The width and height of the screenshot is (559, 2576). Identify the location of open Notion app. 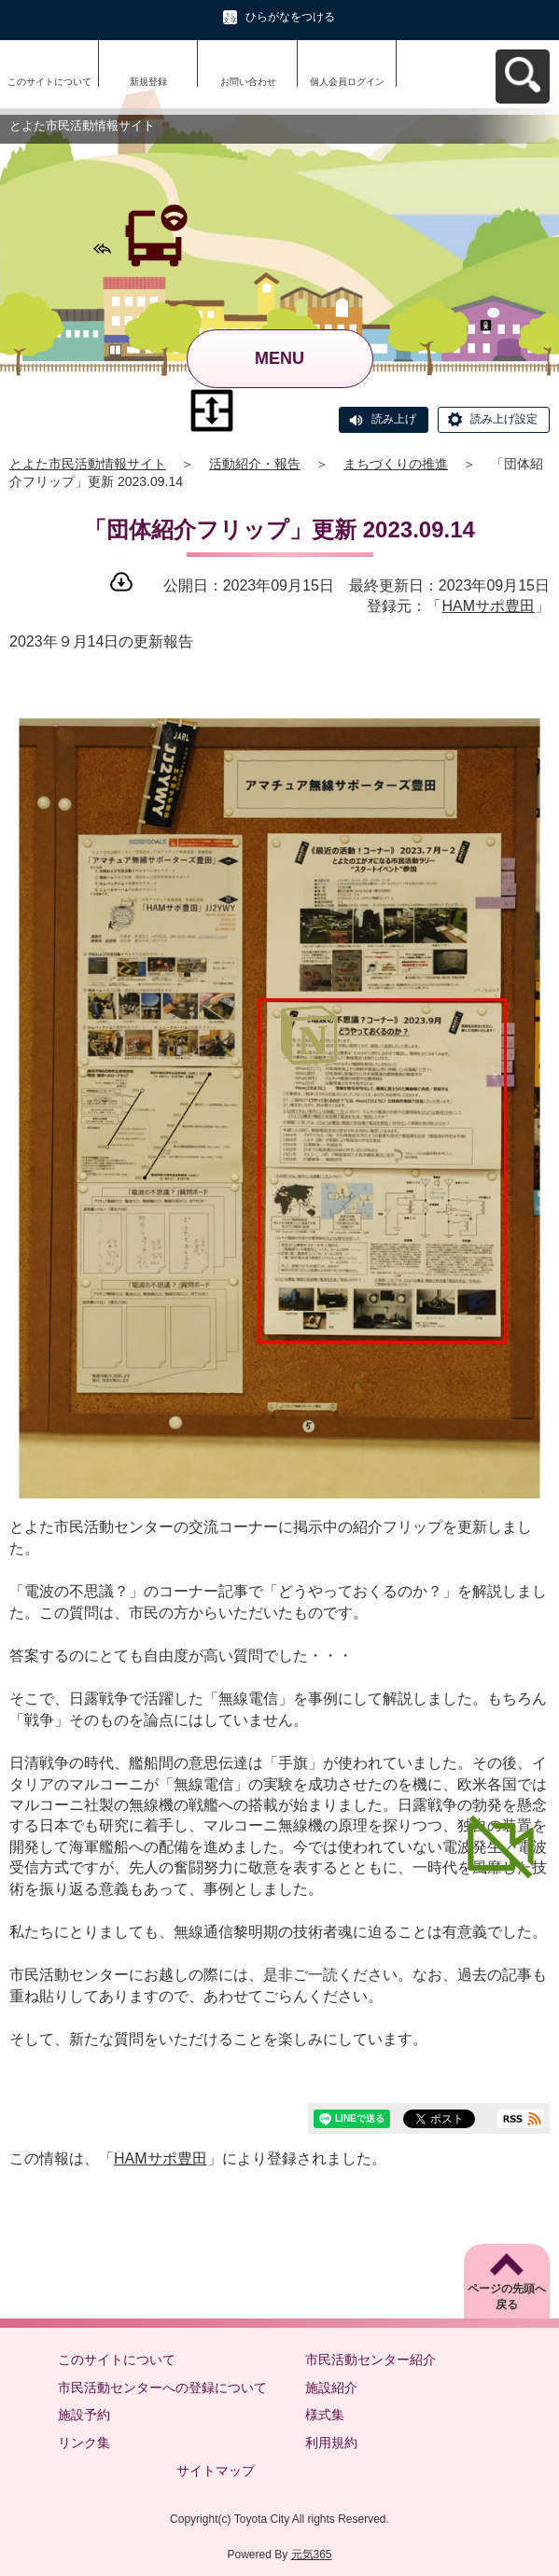
(310, 1035).